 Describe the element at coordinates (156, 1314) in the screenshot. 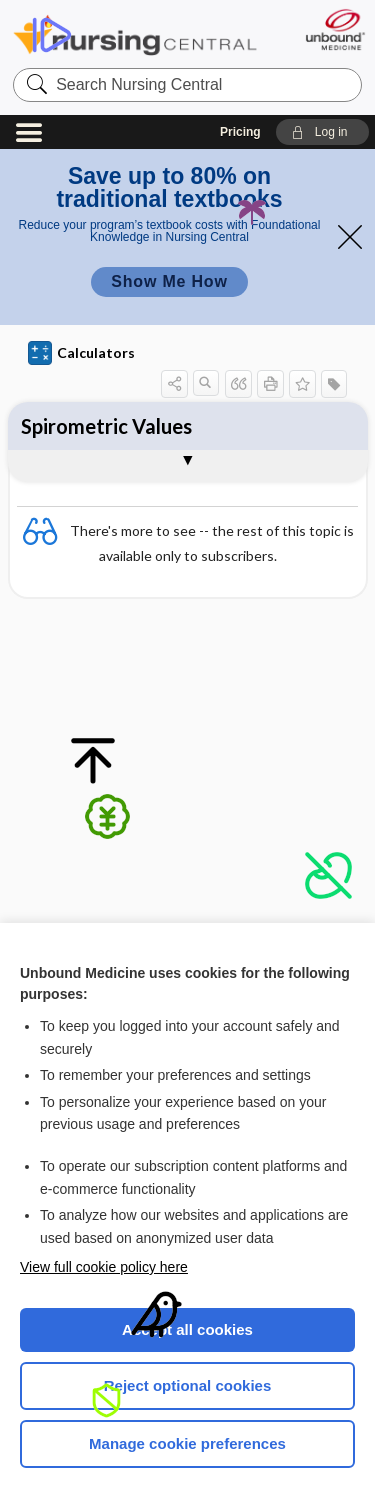

I see `access twitter or social media features` at that location.